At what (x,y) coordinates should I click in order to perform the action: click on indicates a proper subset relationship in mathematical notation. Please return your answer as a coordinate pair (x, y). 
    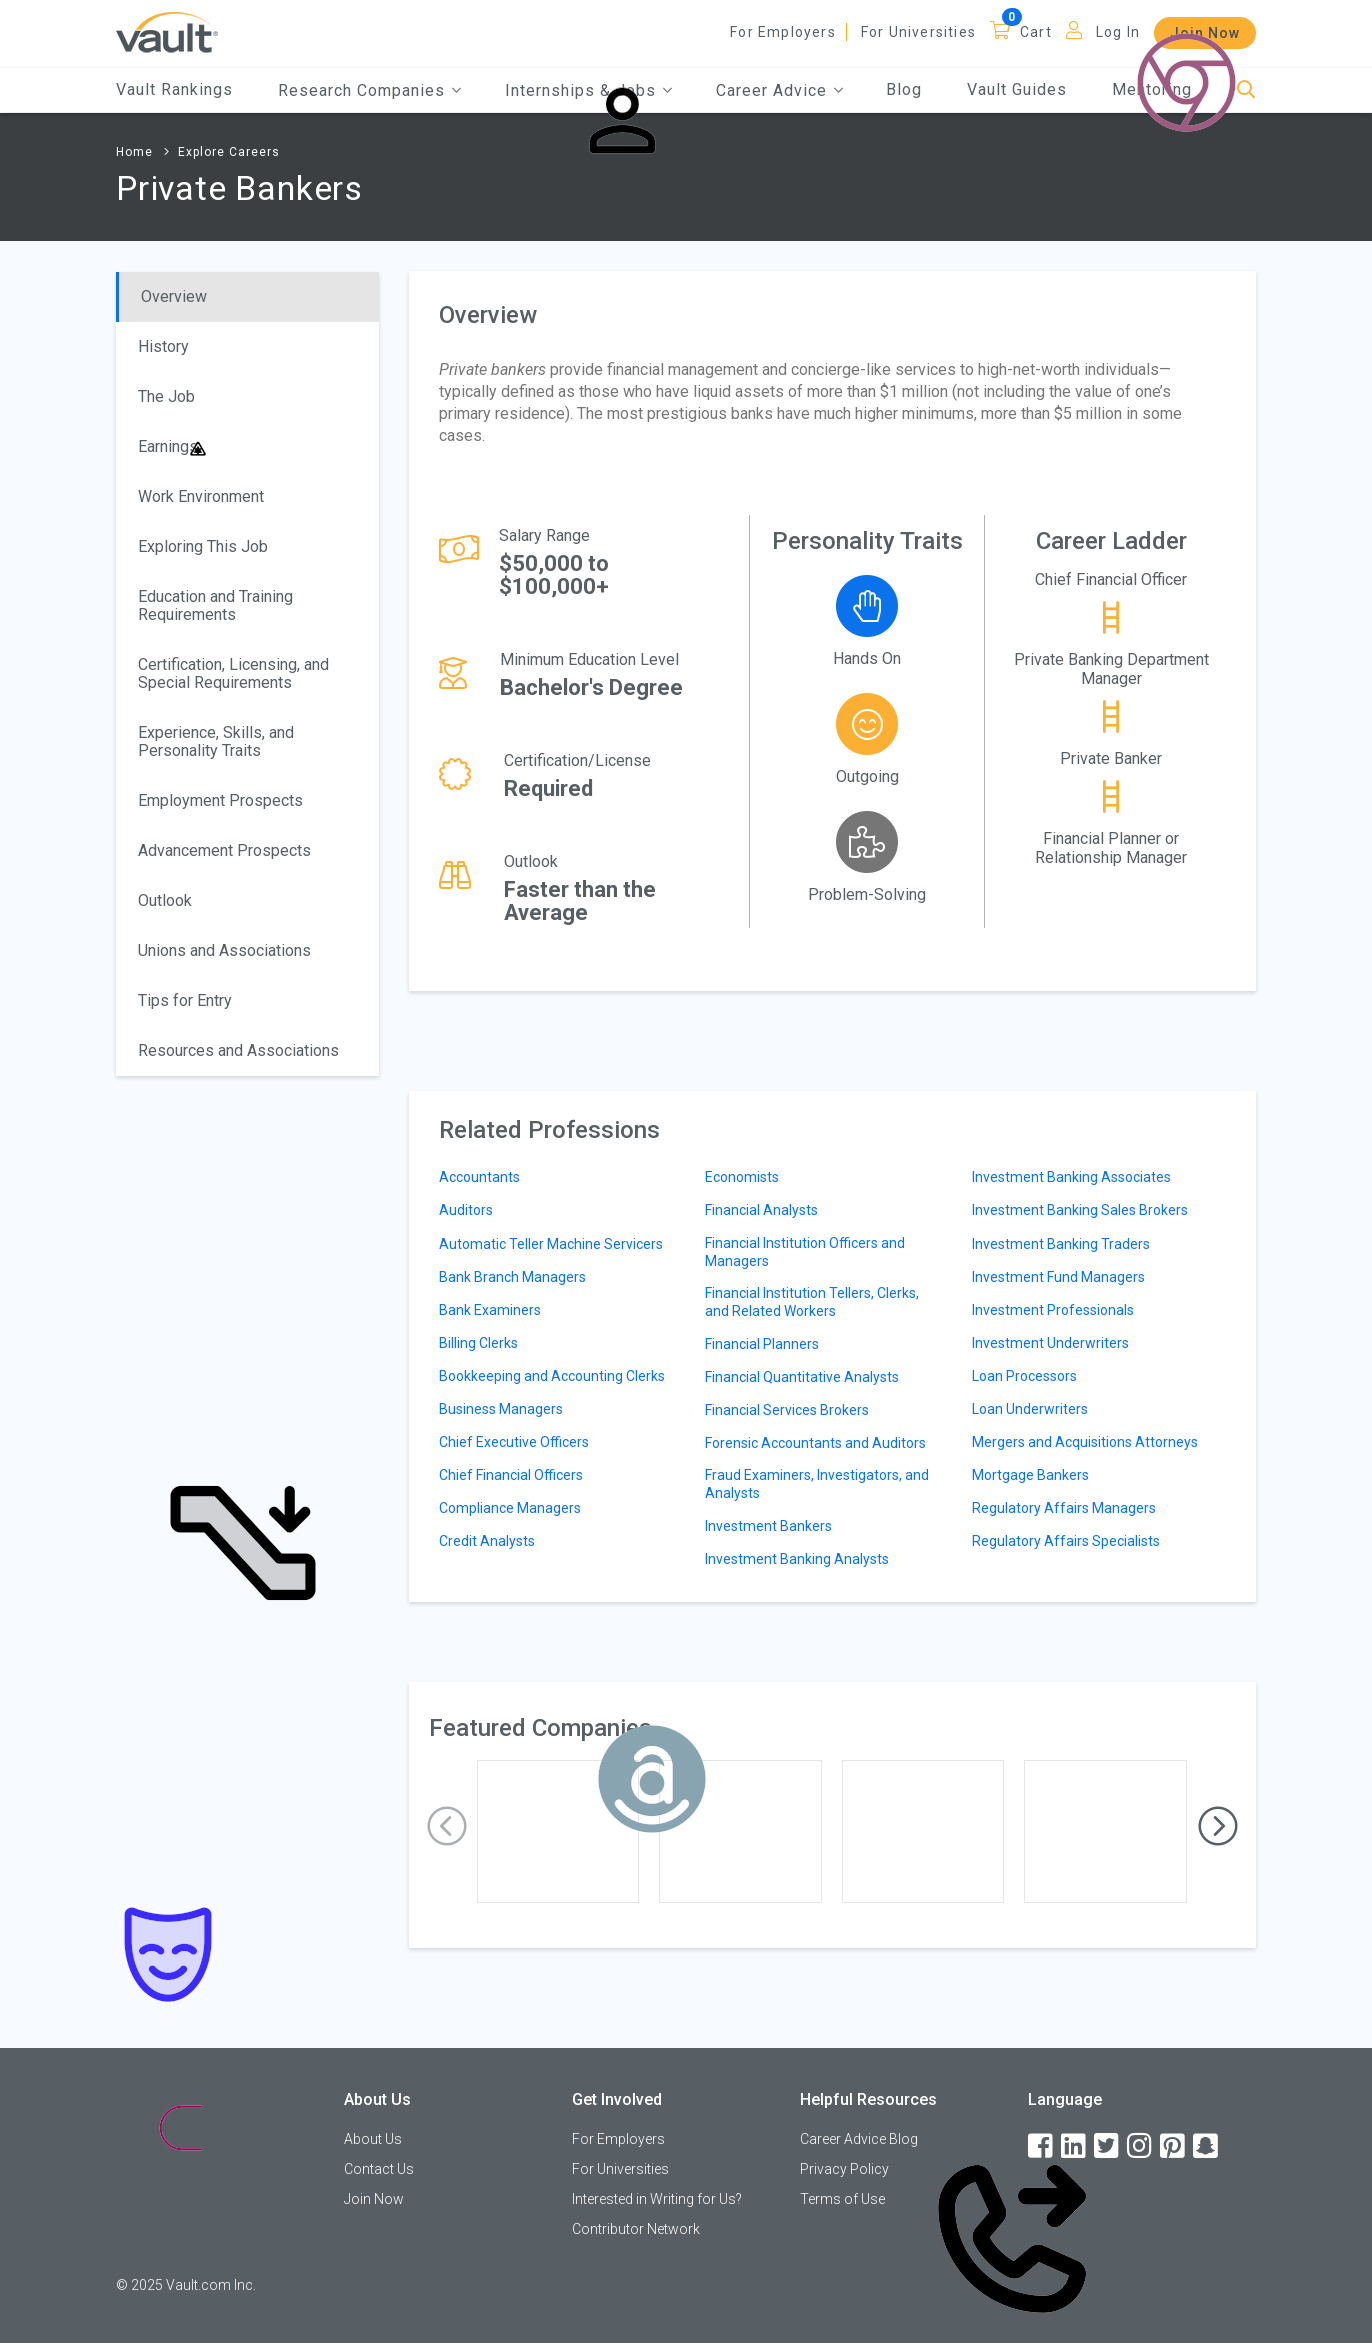
    Looking at the image, I should click on (182, 2128).